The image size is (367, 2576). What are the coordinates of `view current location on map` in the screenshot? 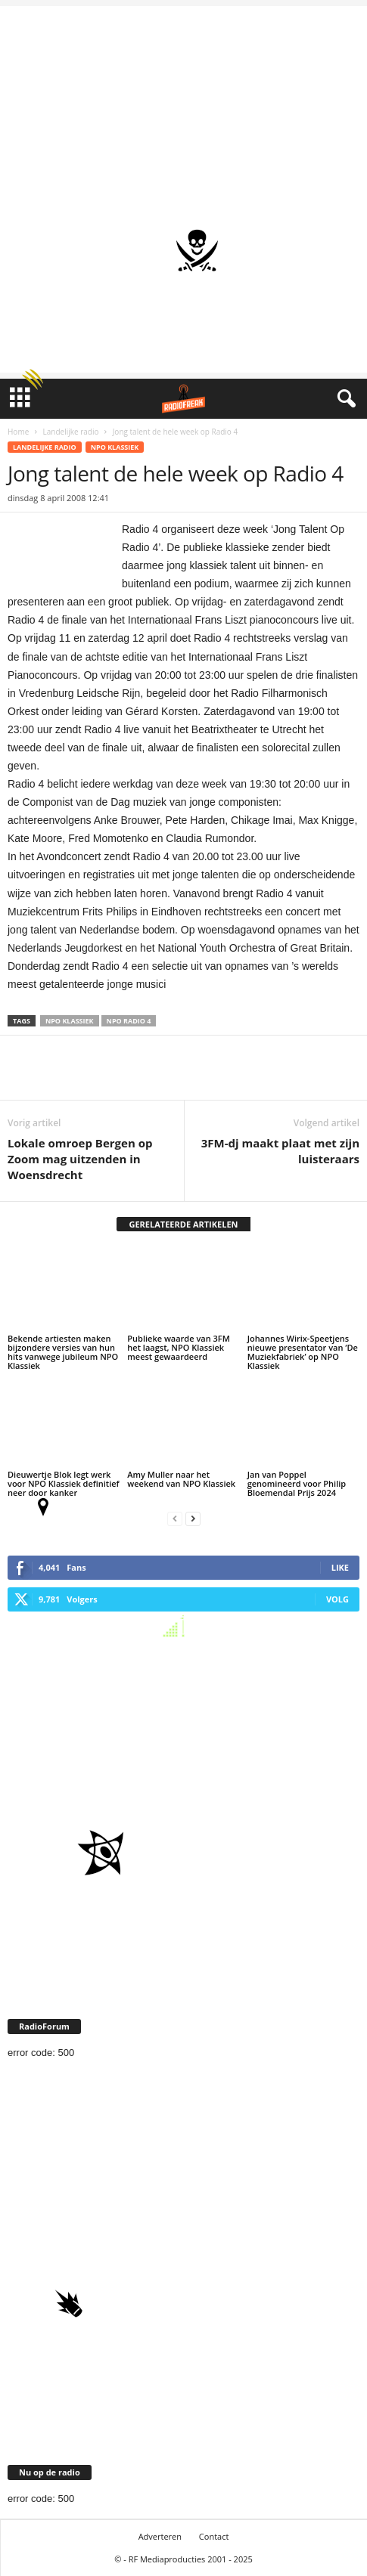 It's located at (43, 1507).